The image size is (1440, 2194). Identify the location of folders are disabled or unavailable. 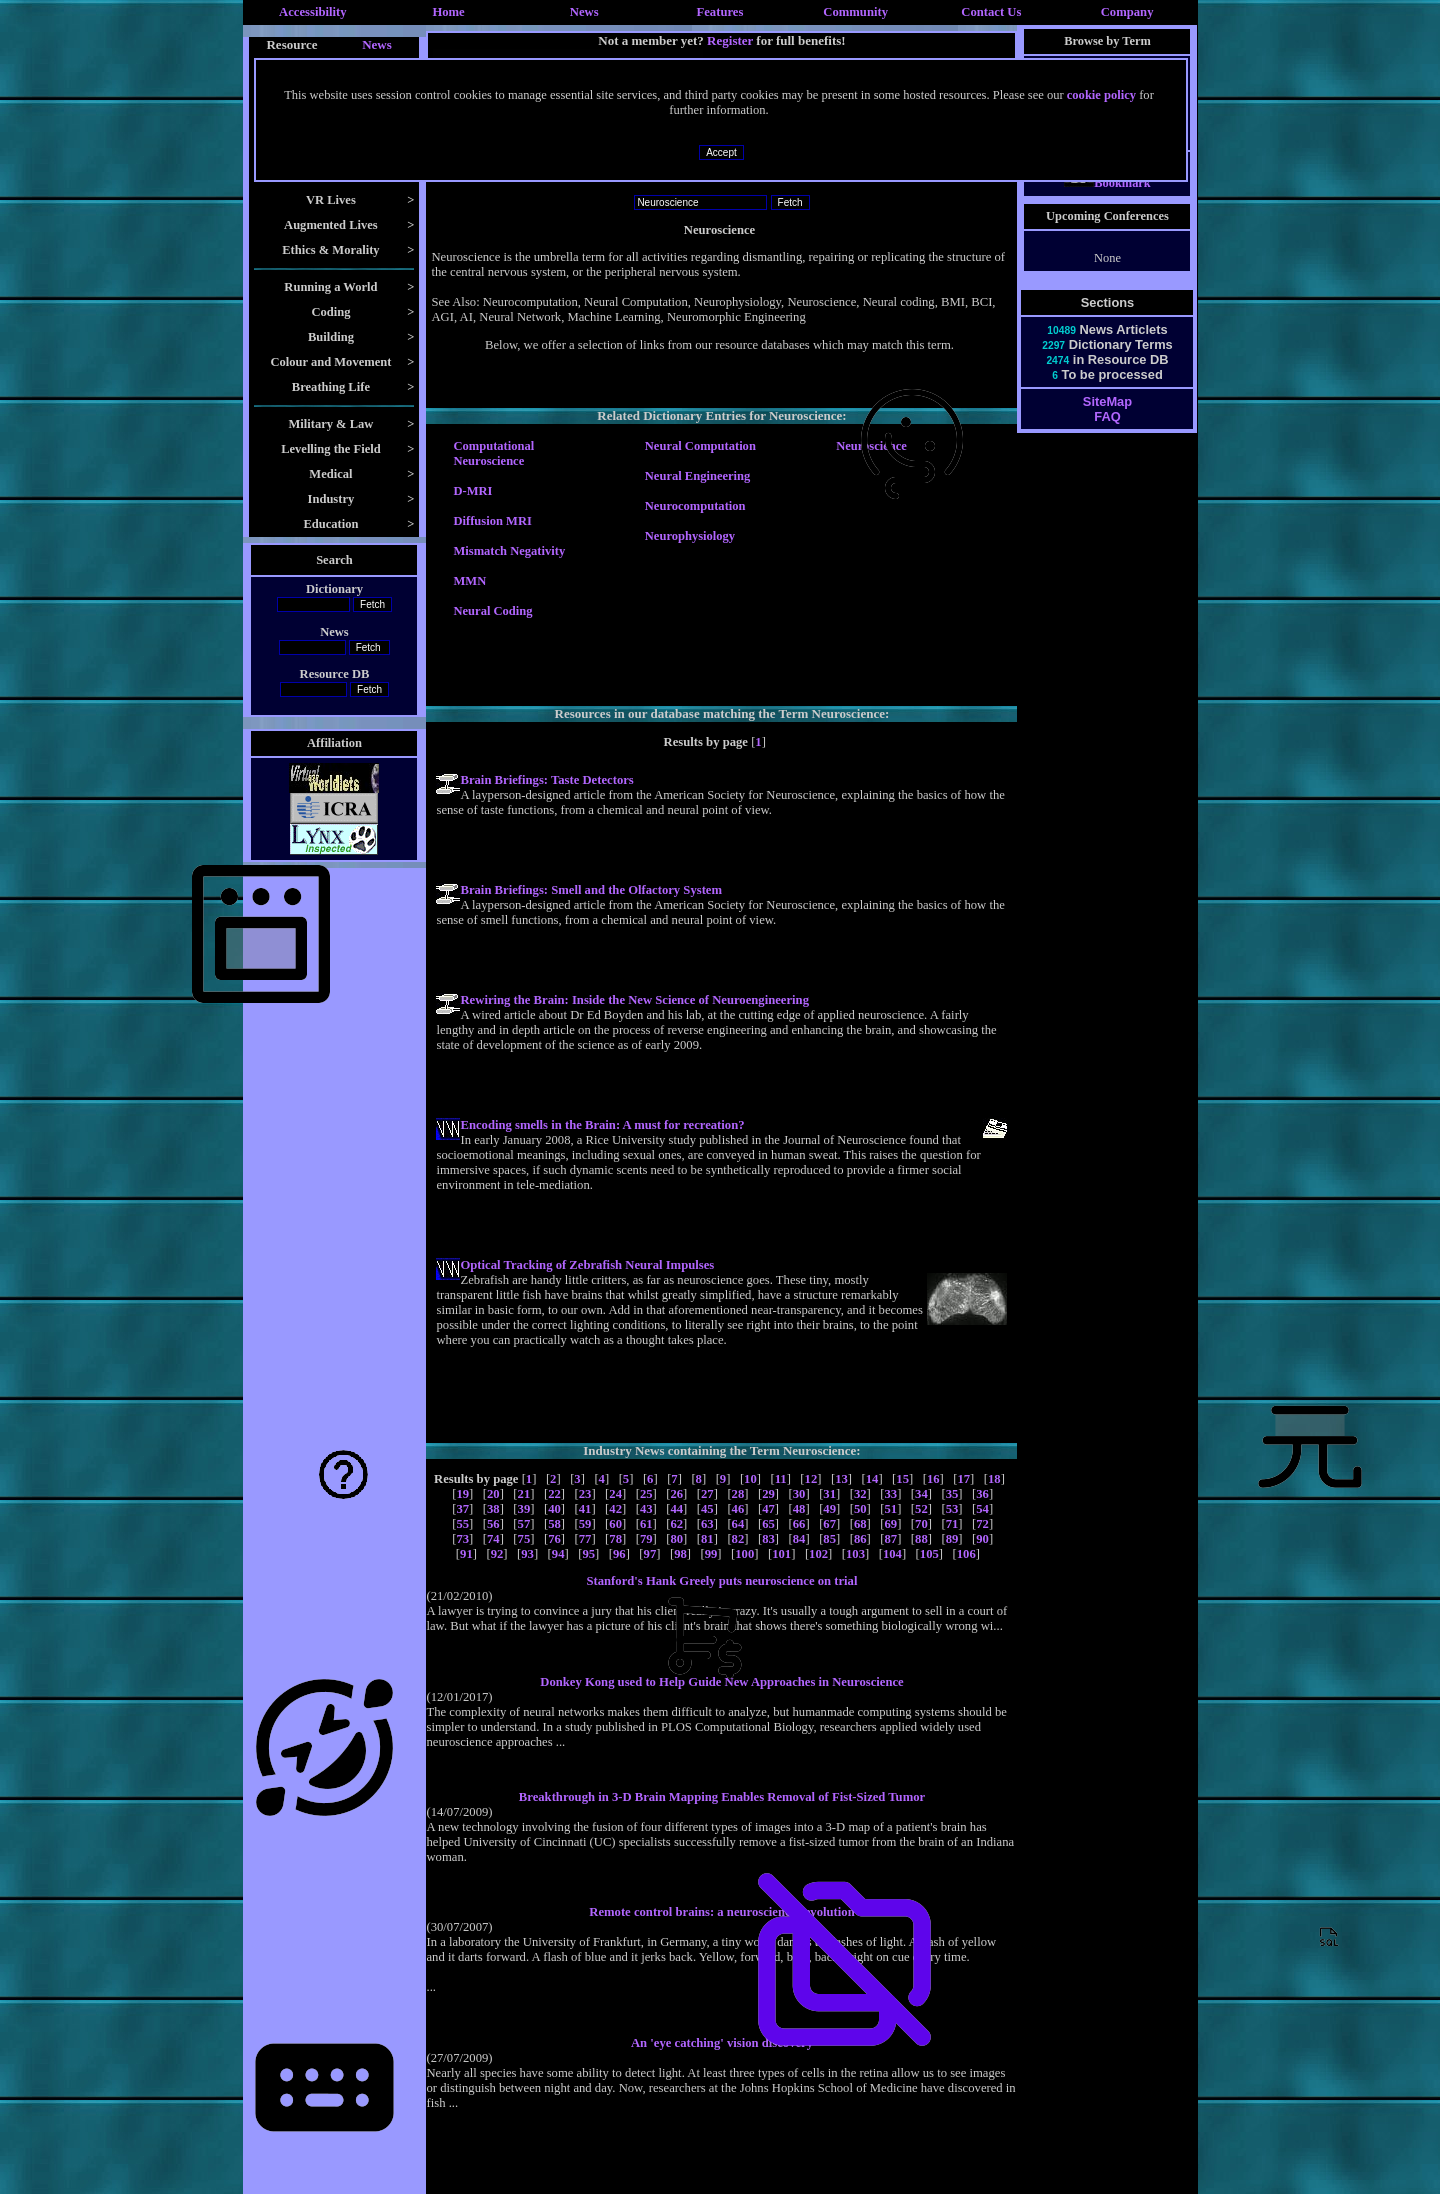
(844, 1959).